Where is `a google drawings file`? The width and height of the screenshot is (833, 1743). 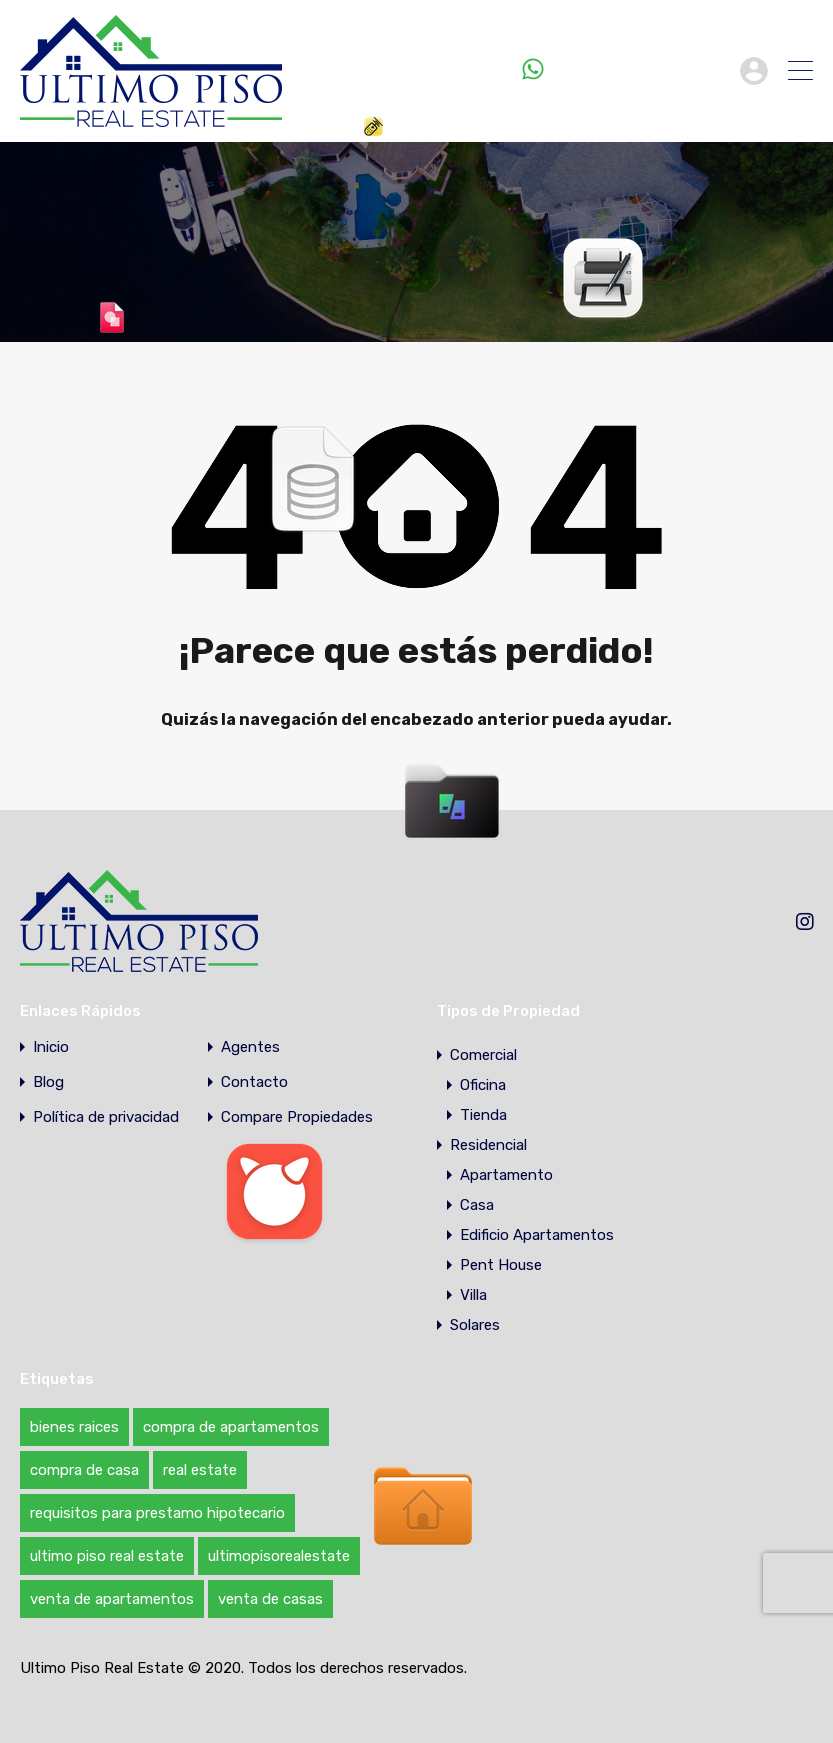
a google drawings file is located at coordinates (112, 318).